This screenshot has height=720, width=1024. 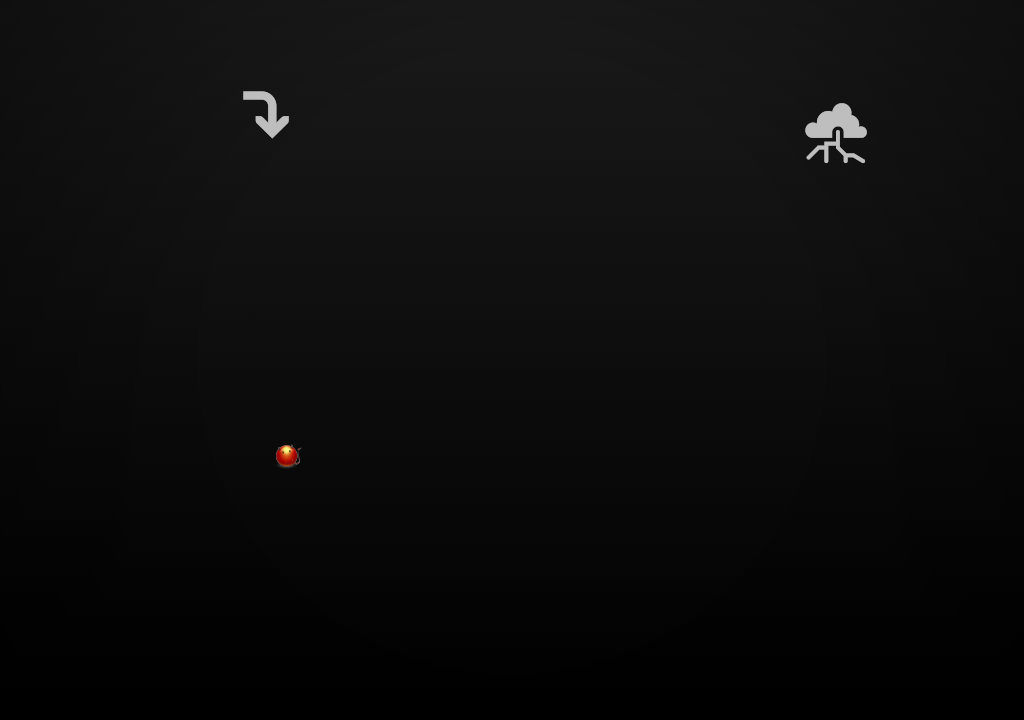 What do you see at coordinates (264, 112) in the screenshot?
I see `rotate object clockwise` at bounding box center [264, 112].